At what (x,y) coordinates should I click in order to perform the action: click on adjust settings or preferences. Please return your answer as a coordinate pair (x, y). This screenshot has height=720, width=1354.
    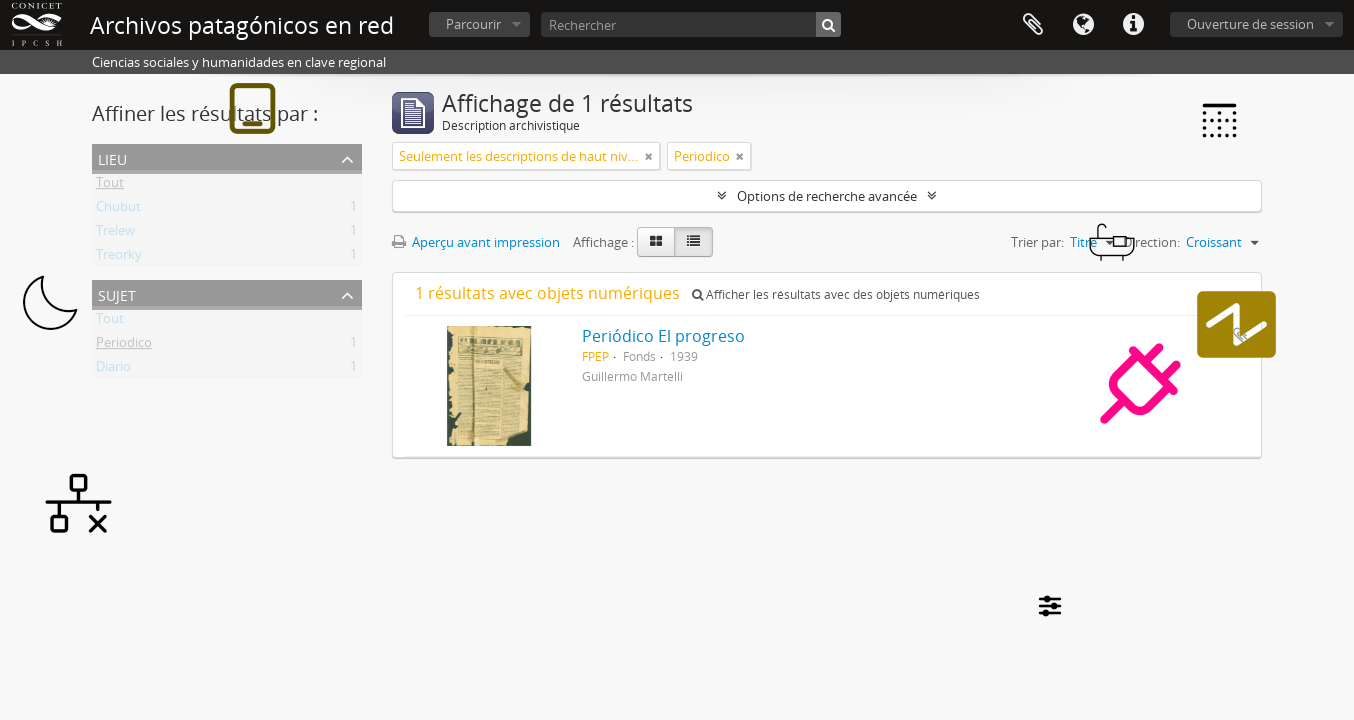
    Looking at the image, I should click on (1050, 606).